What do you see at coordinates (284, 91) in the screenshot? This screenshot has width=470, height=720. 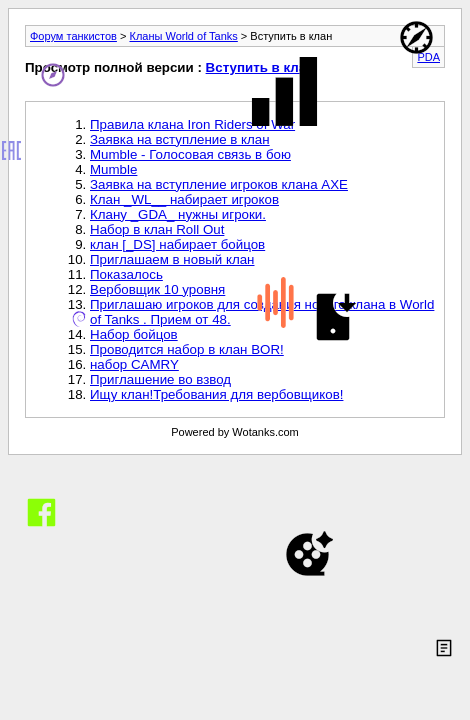 I see `open bookmeter app` at bounding box center [284, 91].